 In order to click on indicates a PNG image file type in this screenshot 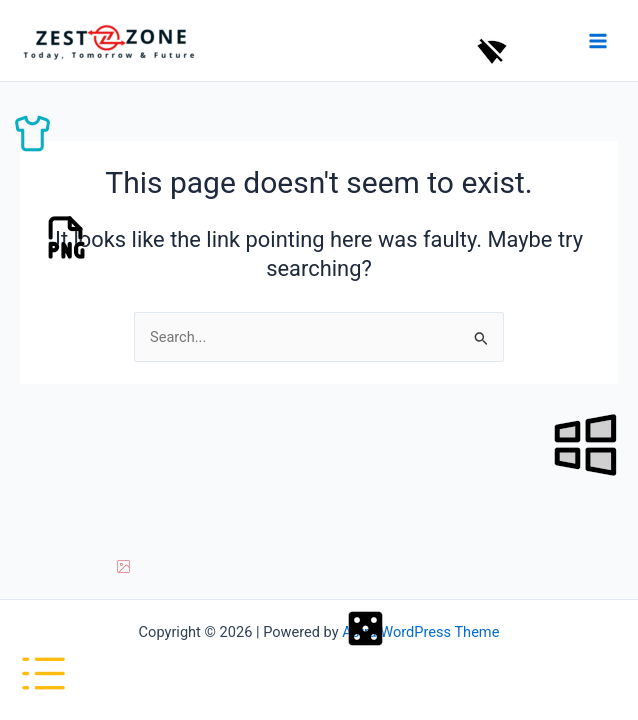, I will do `click(65, 237)`.